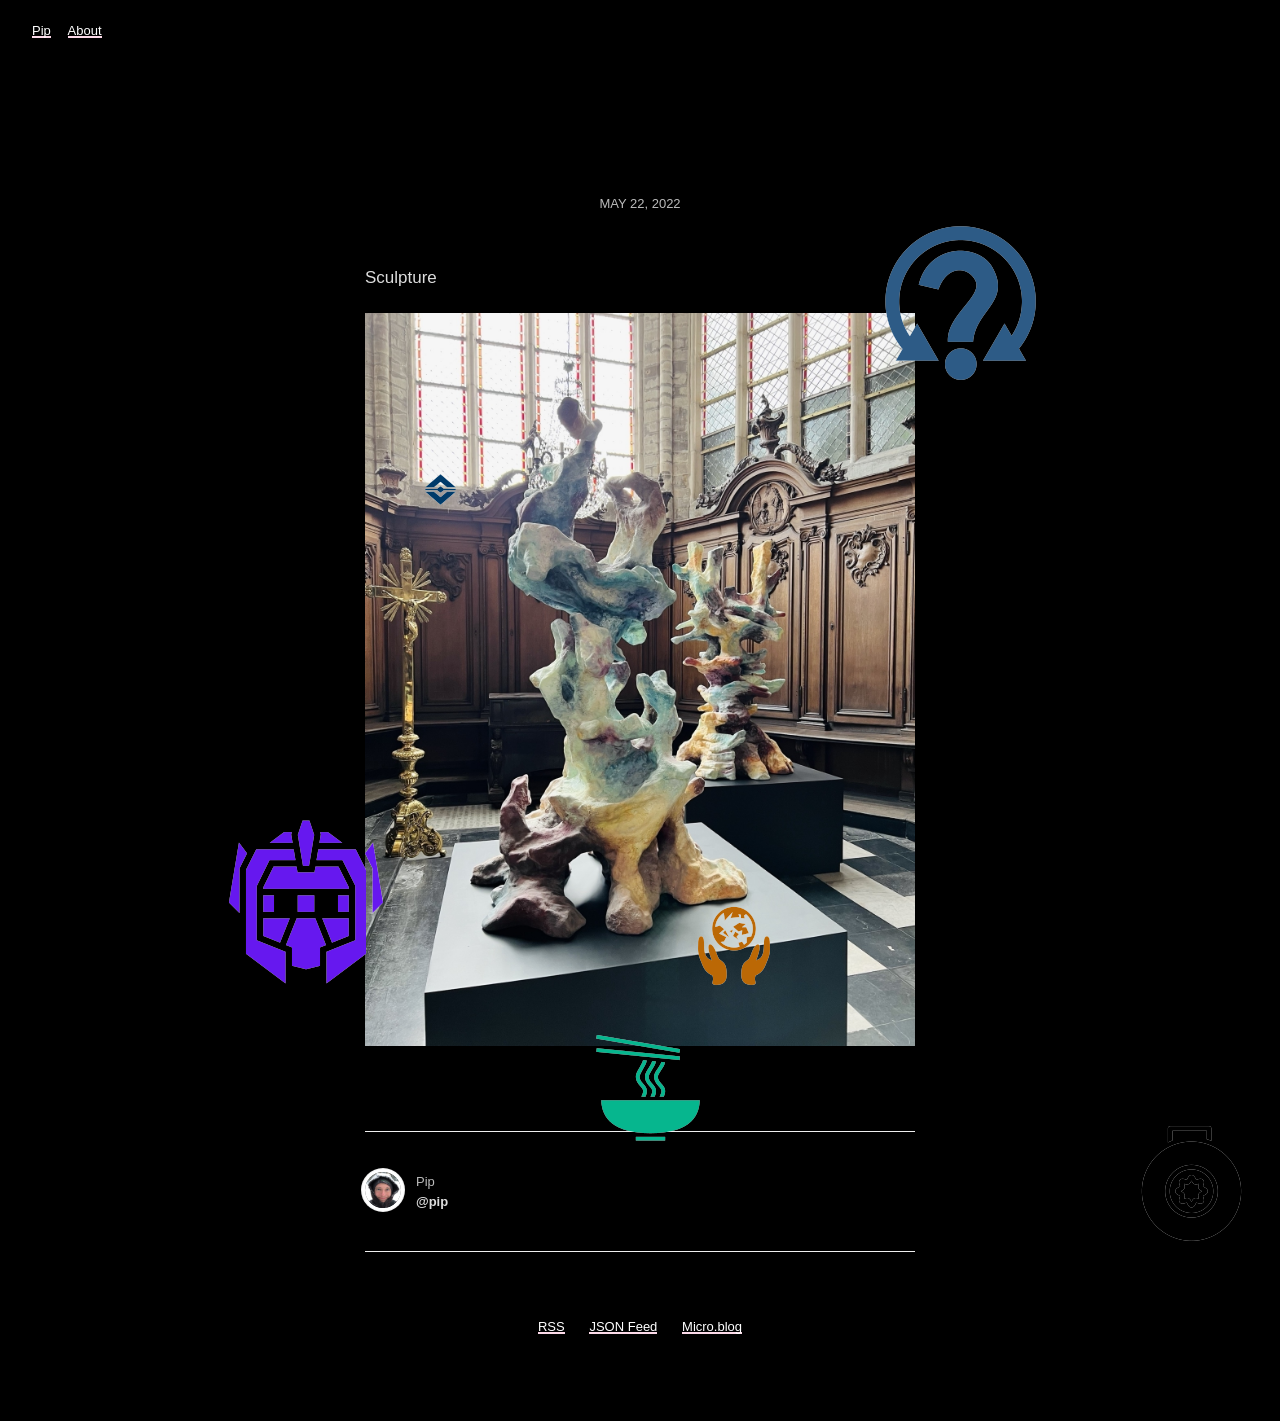 The height and width of the screenshot is (1421, 1280). I want to click on place a teller mine explosive in-game, so click(1191, 1183).